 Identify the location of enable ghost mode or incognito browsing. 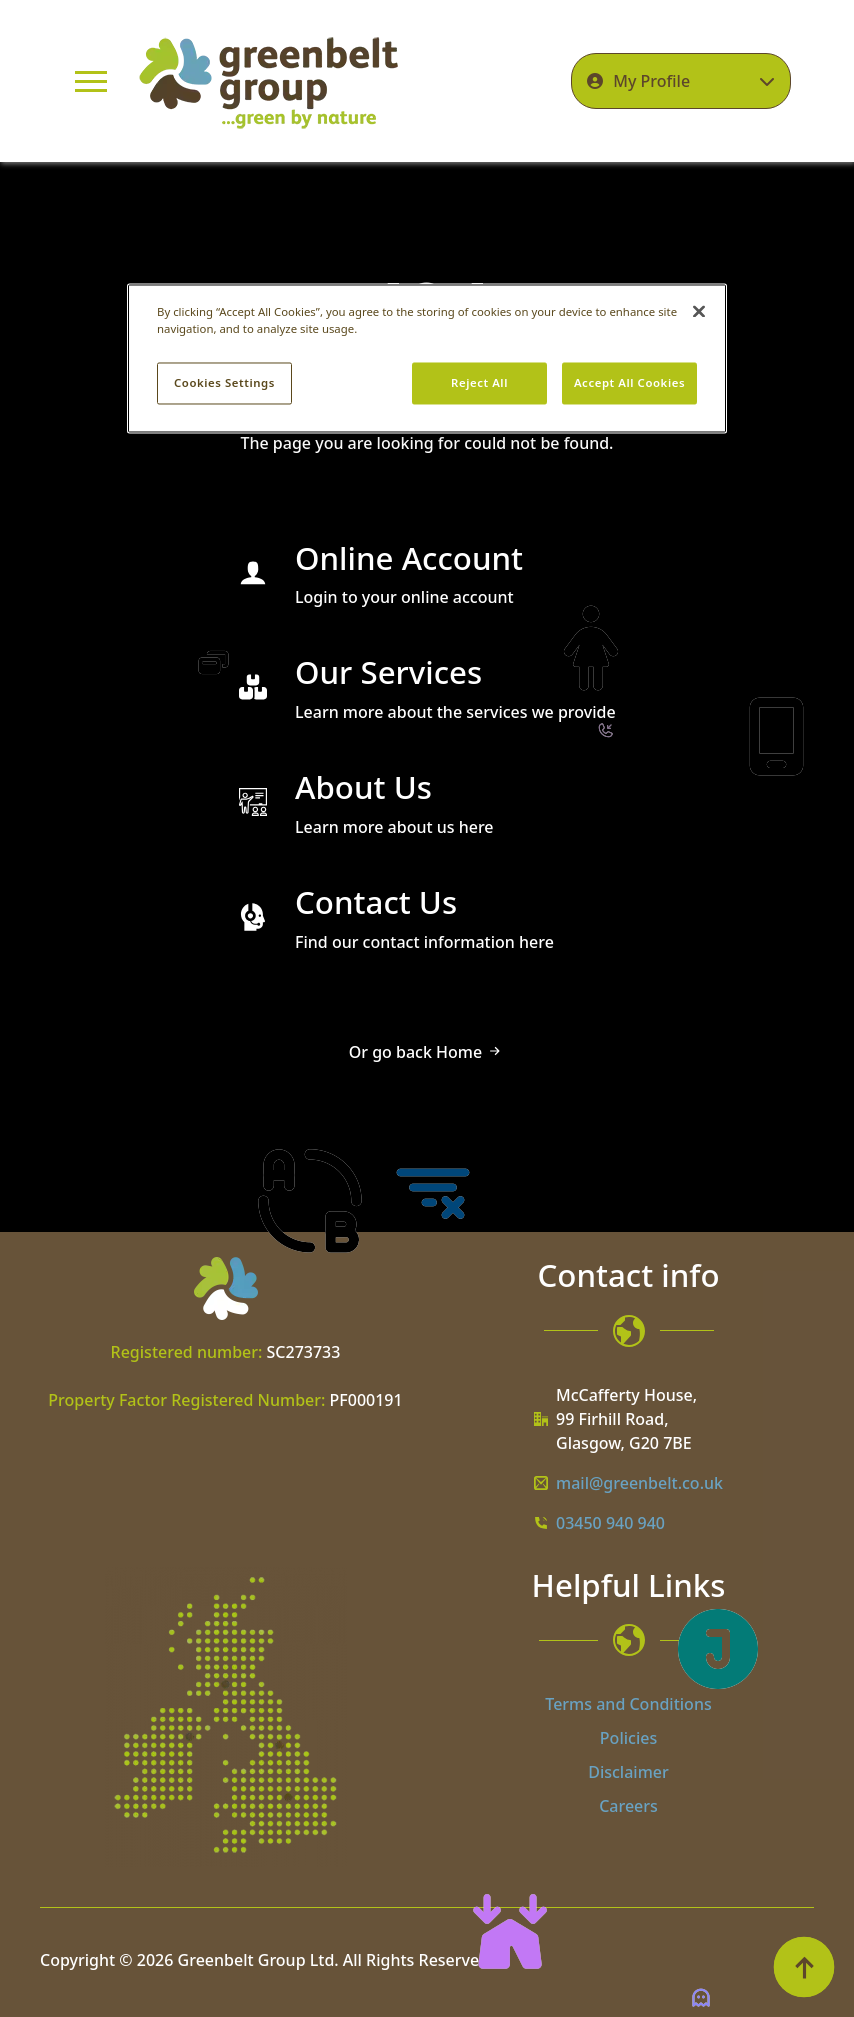
(701, 1998).